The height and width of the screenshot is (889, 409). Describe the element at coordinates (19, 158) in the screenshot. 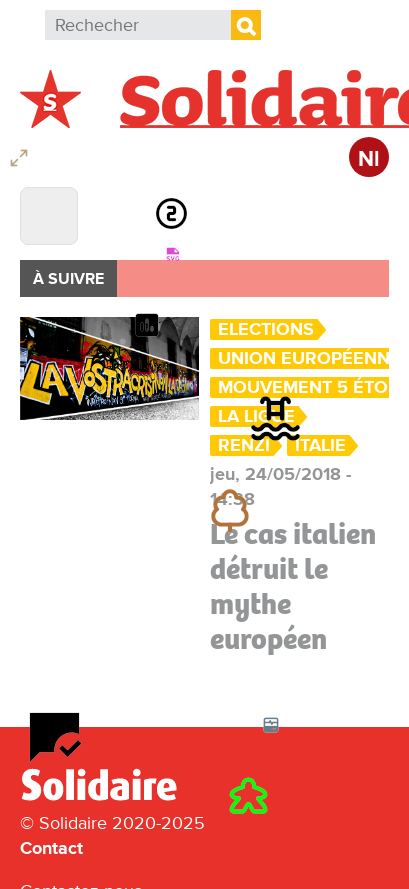

I see `maximize window to full screen` at that location.